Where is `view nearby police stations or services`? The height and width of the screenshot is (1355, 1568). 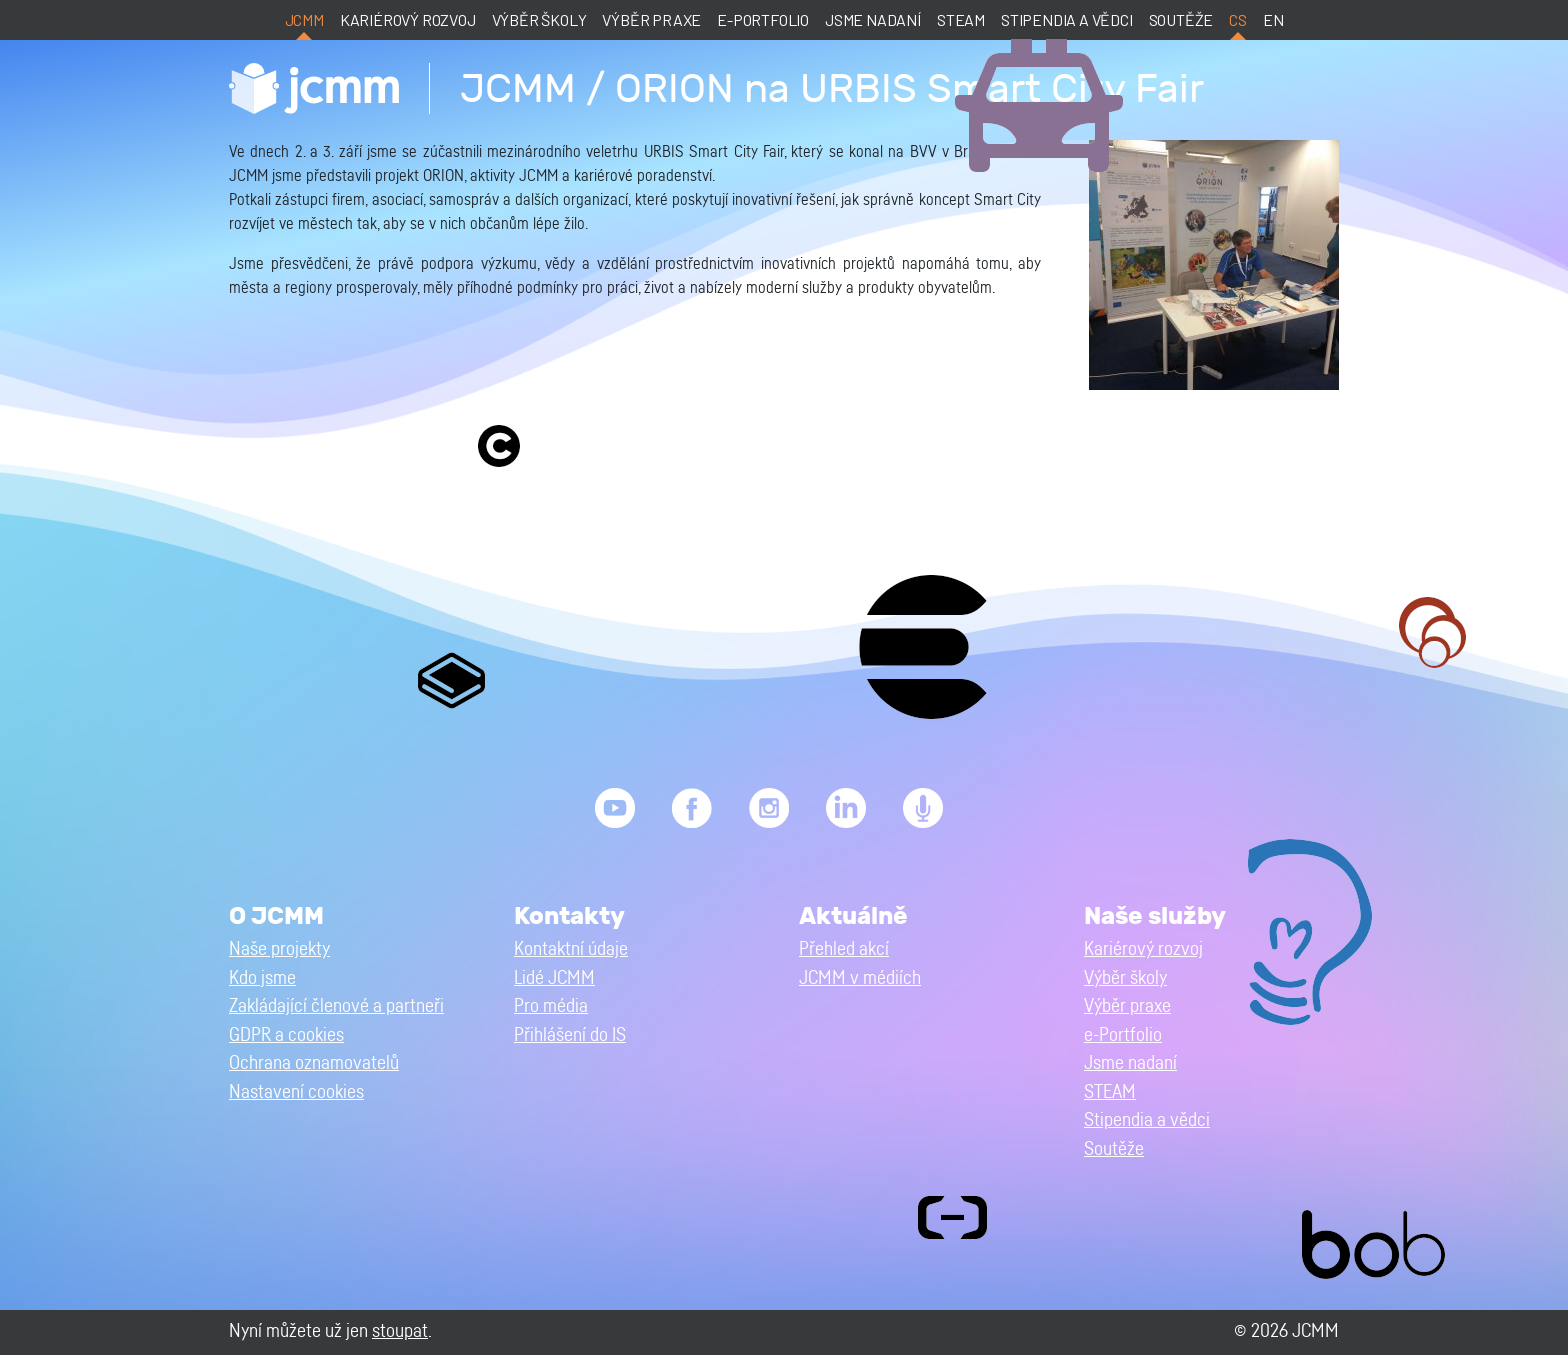
view nearby police stations or services is located at coordinates (1039, 102).